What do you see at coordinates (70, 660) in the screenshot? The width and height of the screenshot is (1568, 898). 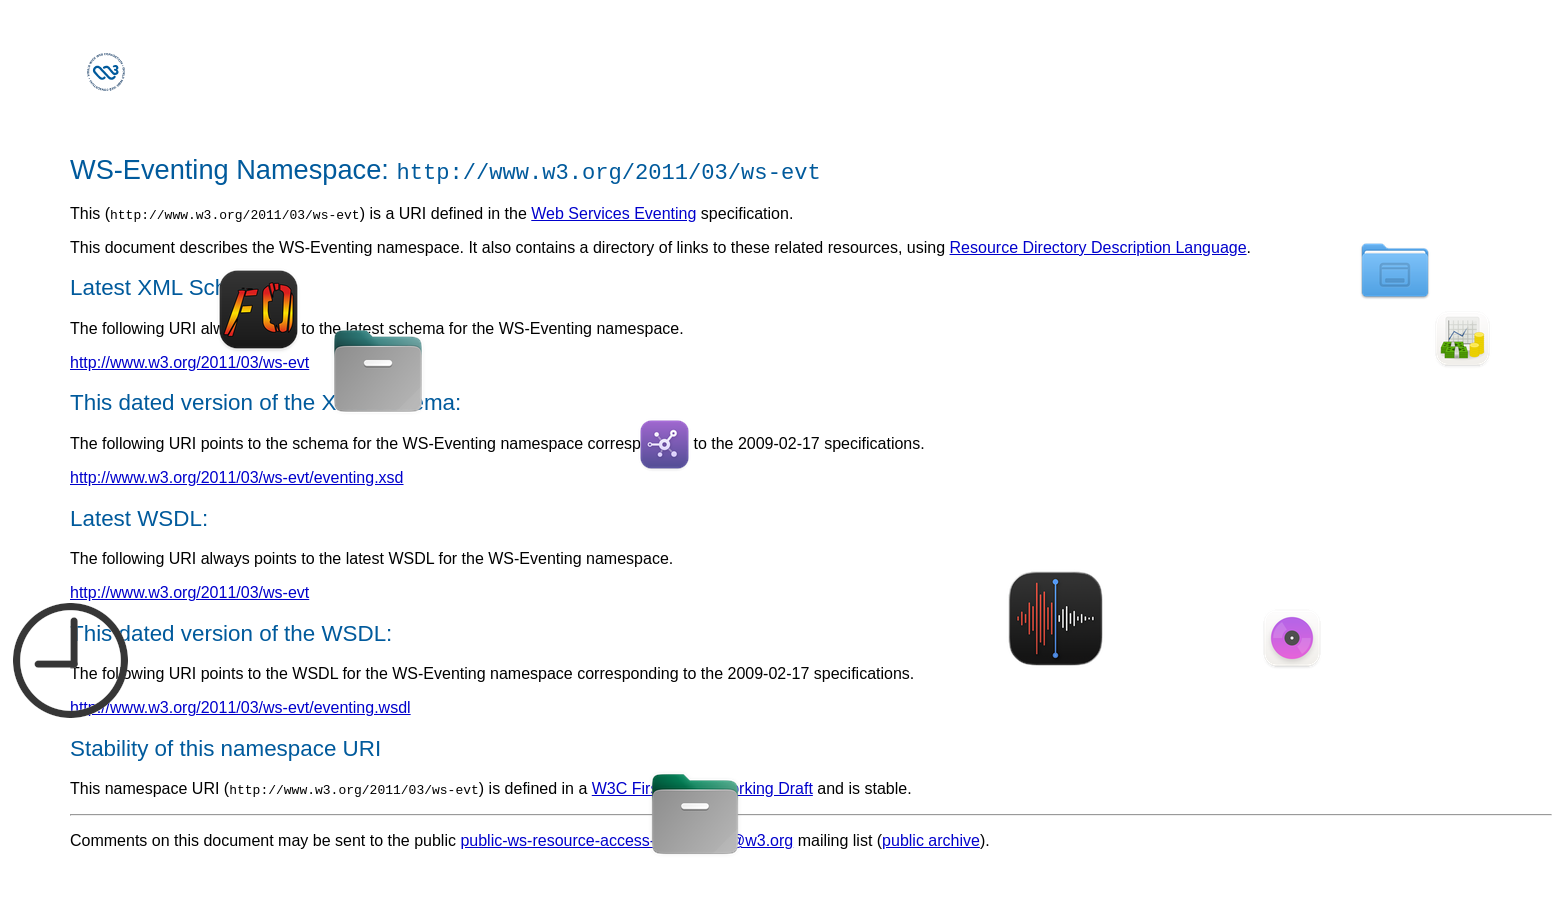 I see `view slideshow or presentation mode` at bounding box center [70, 660].